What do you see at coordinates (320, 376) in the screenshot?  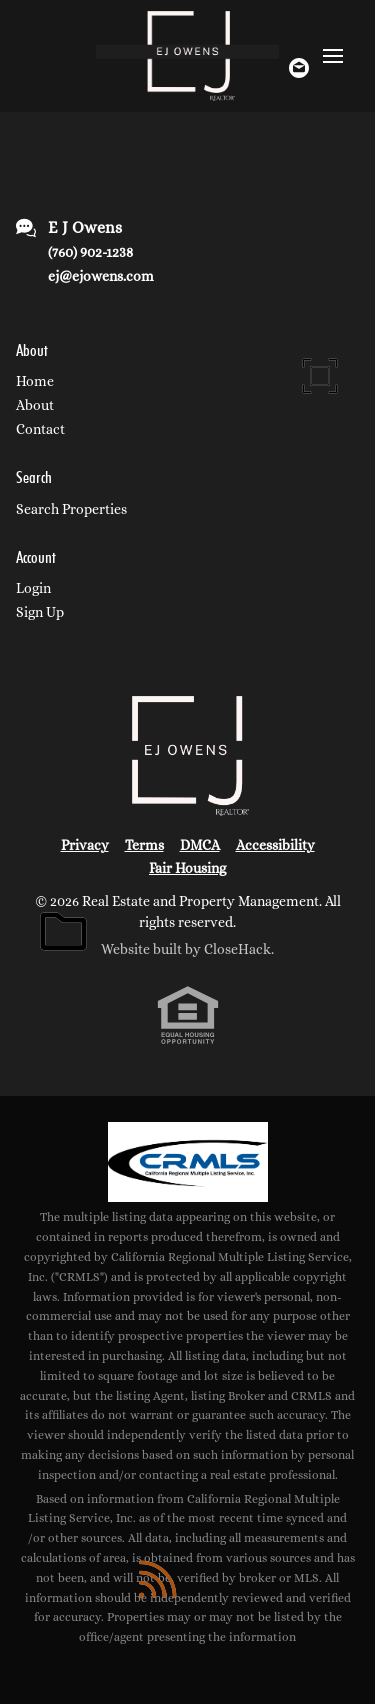 I see `scan a document or QR code` at bounding box center [320, 376].